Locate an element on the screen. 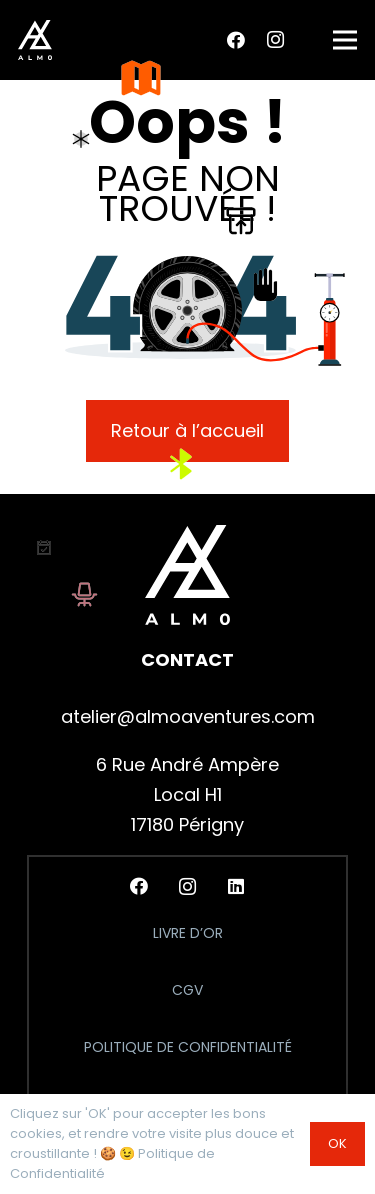 The image size is (375, 1194). access workspace or office settings is located at coordinates (84, 594).